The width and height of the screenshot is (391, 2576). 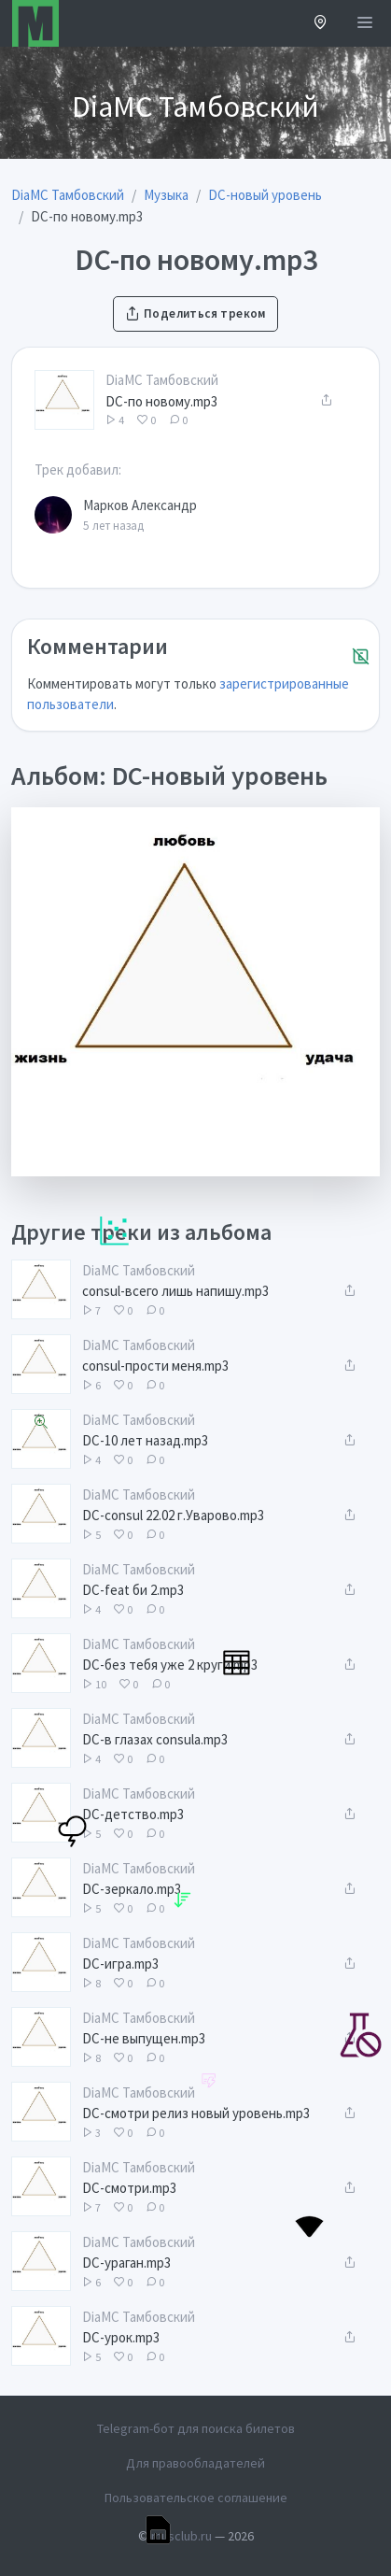 I want to click on indicates full wifi signal strength, so click(x=309, y=2227).